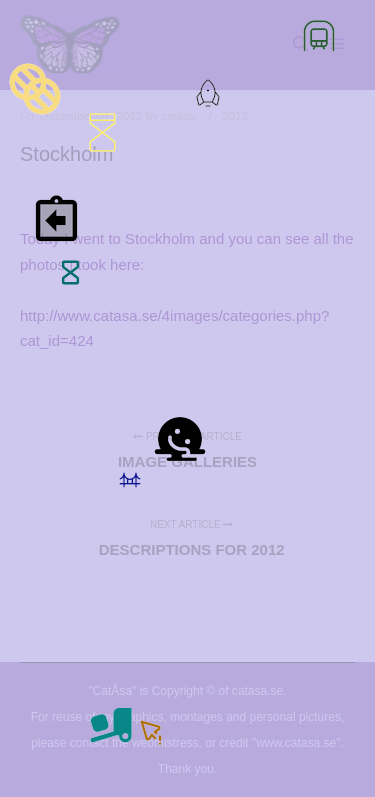 Image resolution: width=375 pixels, height=797 pixels. I want to click on indicates order is being loaded for delivery, so click(111, 724).